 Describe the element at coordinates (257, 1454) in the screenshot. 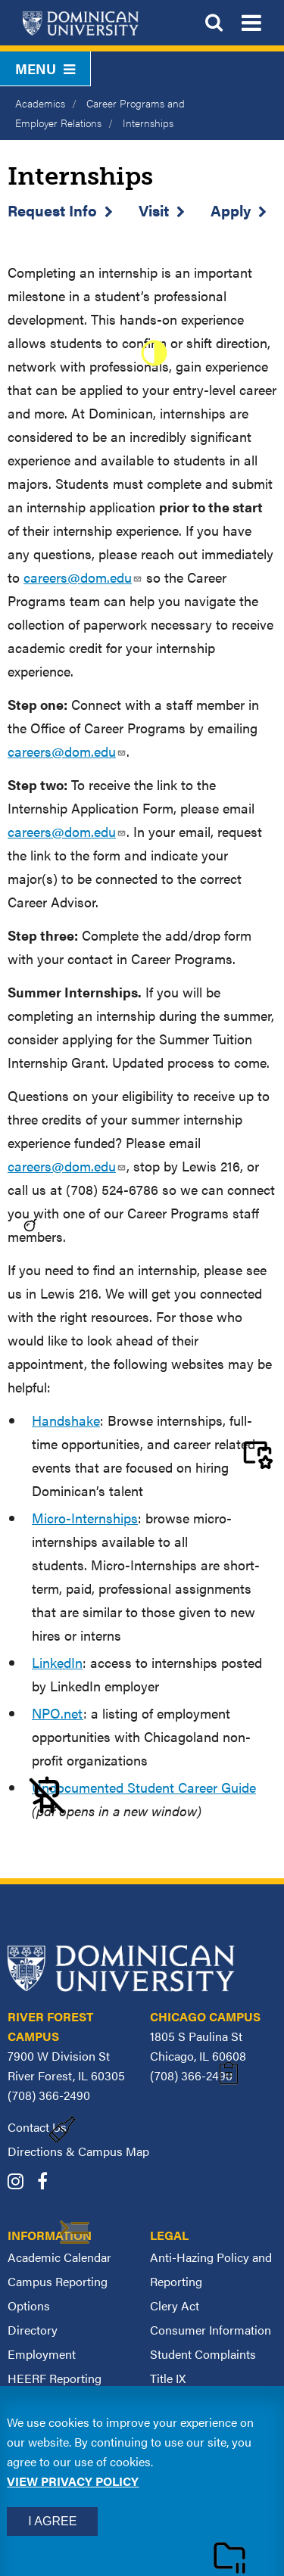

I see `favorite or star a connected device` at that location.